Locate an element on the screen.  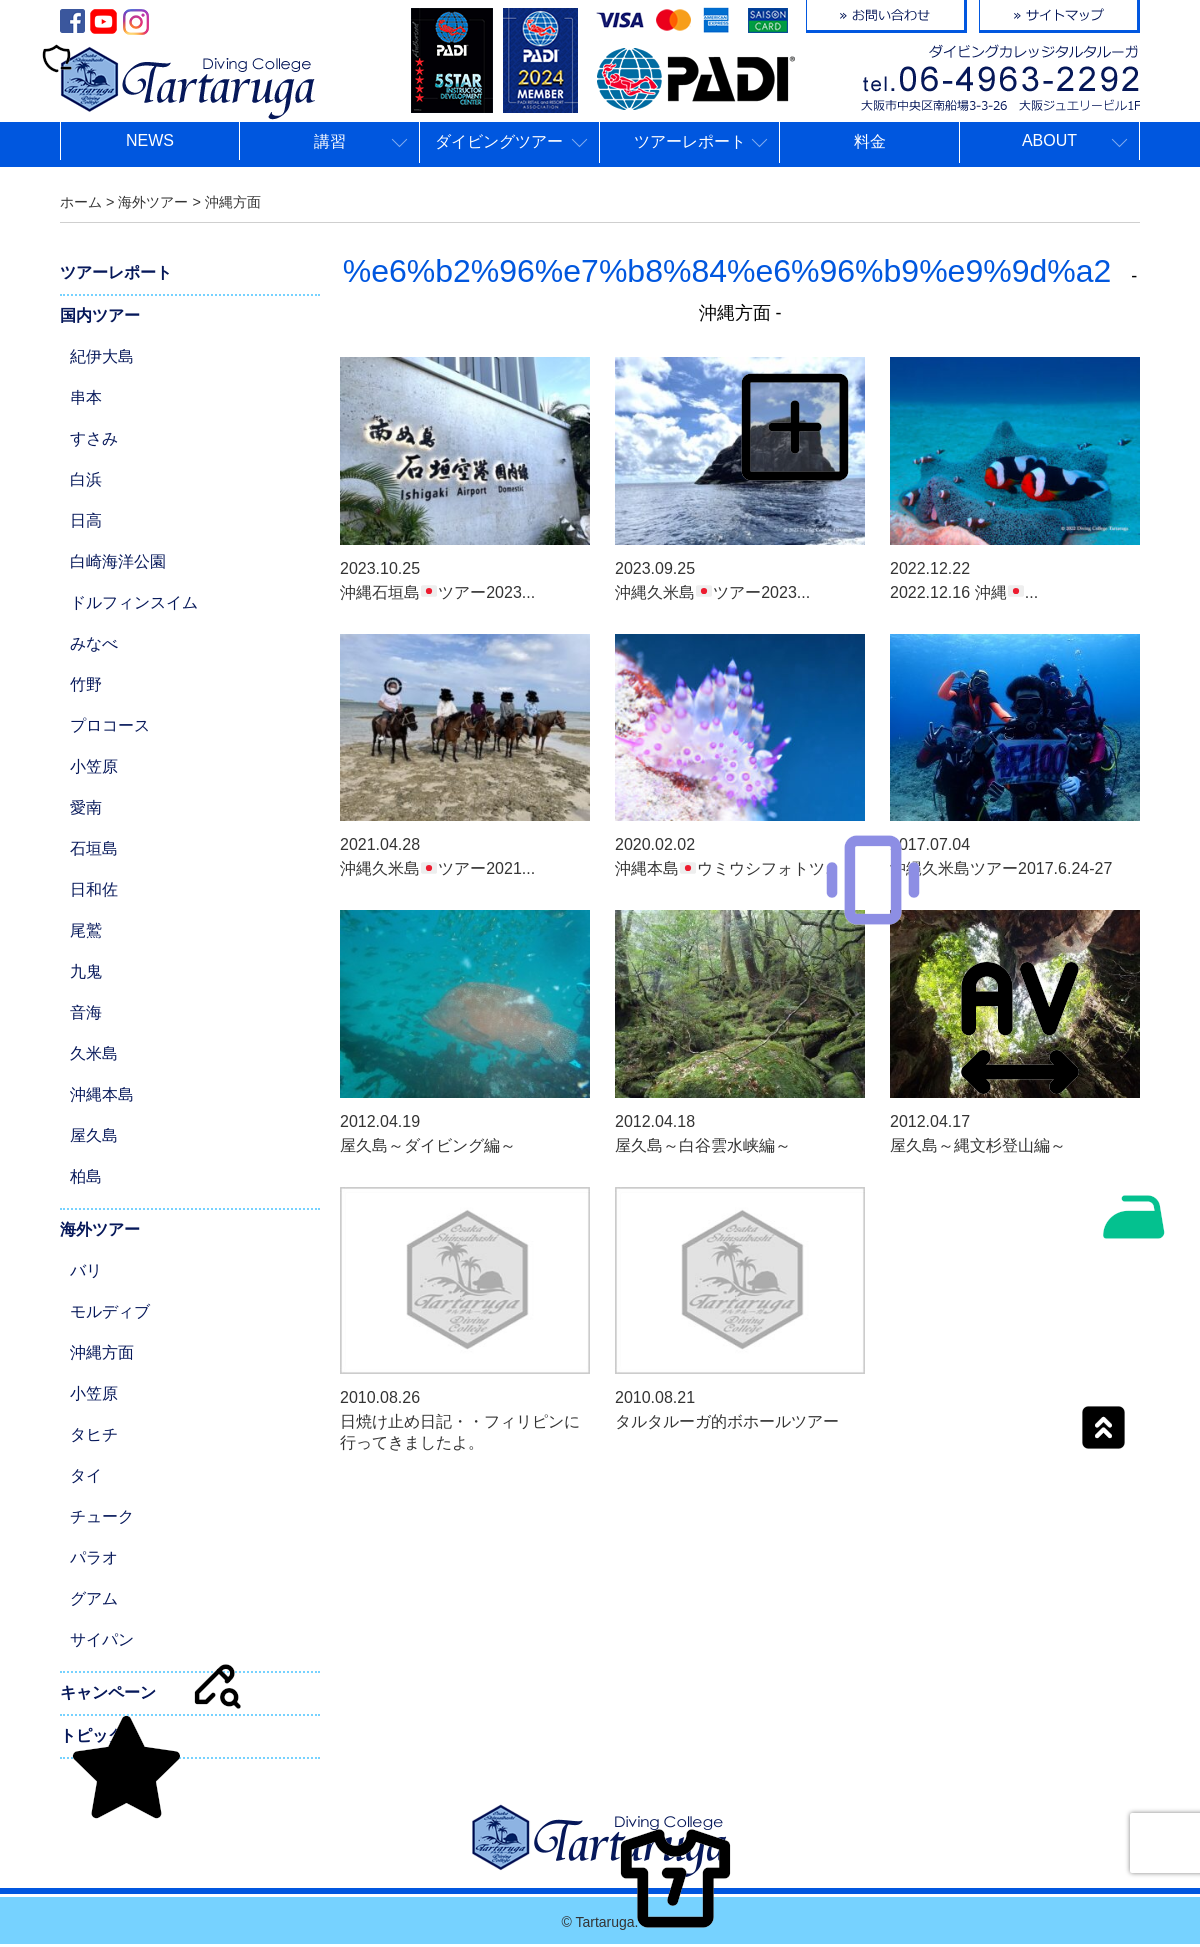
select team jersey or player number is located at coordinates (675, 1878).